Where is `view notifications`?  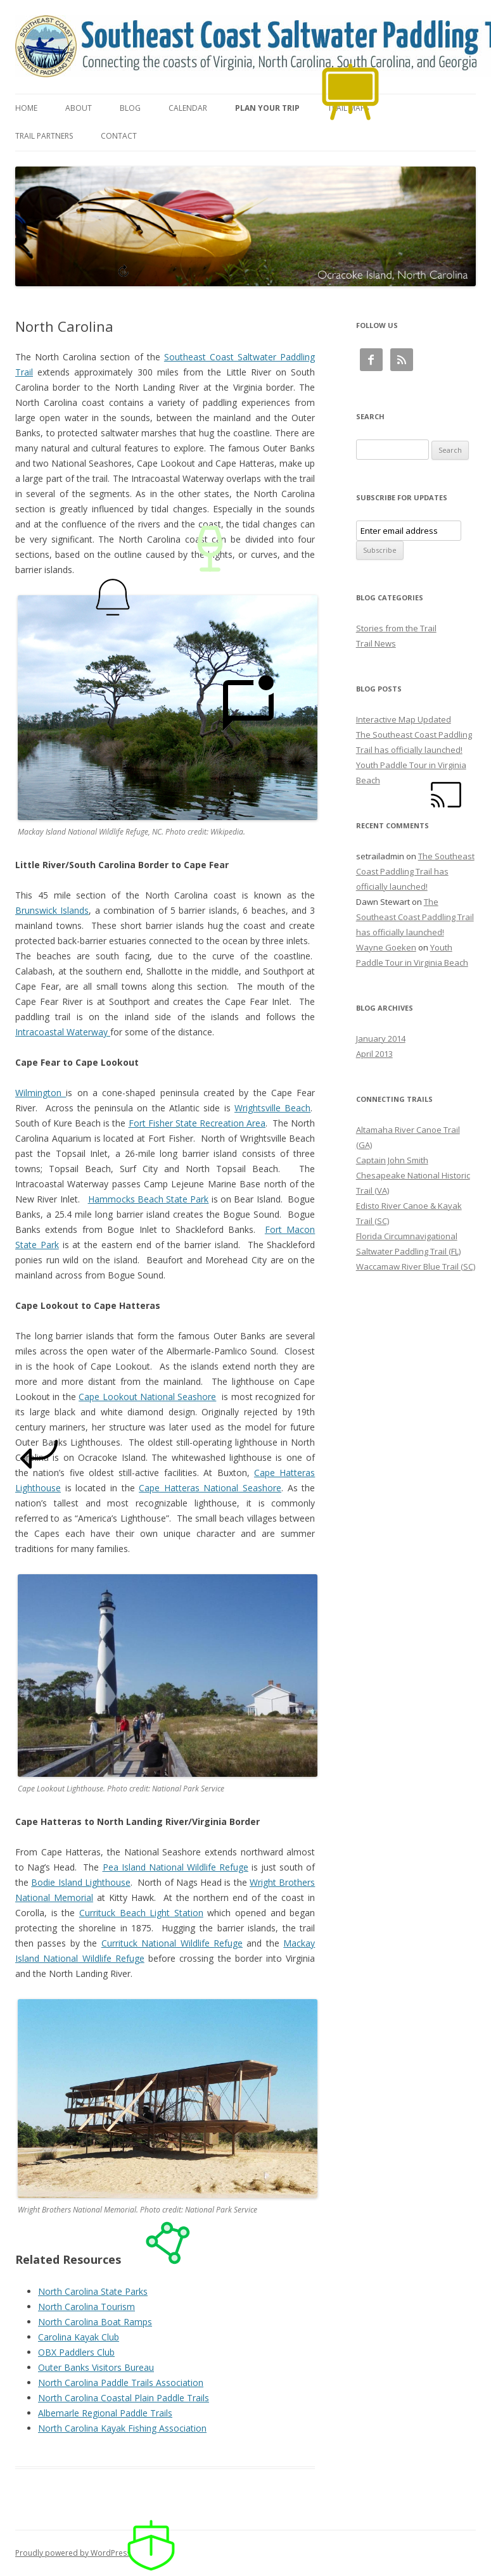
view notifications is located at coordinates (113, 597).